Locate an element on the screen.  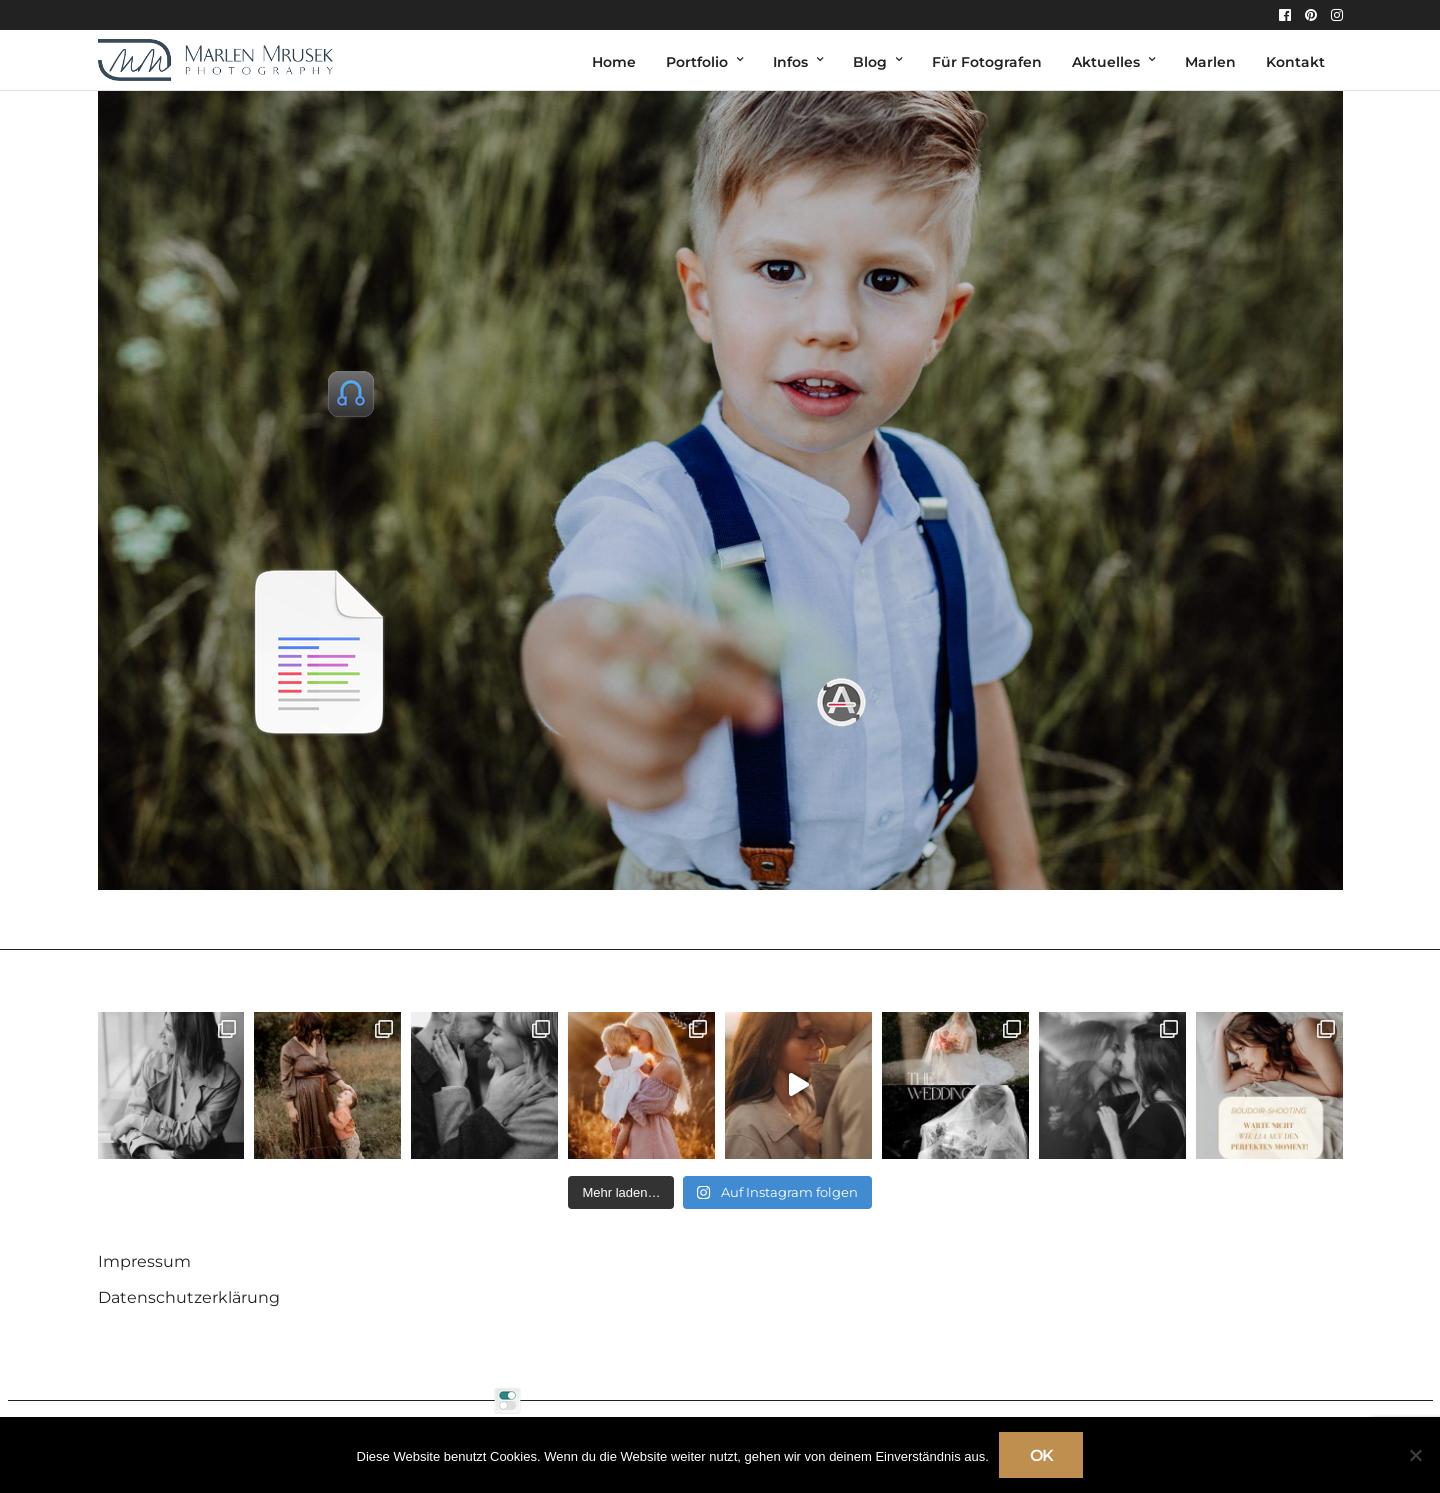
open developer tools or IDE is located at coordinates (319, 652).